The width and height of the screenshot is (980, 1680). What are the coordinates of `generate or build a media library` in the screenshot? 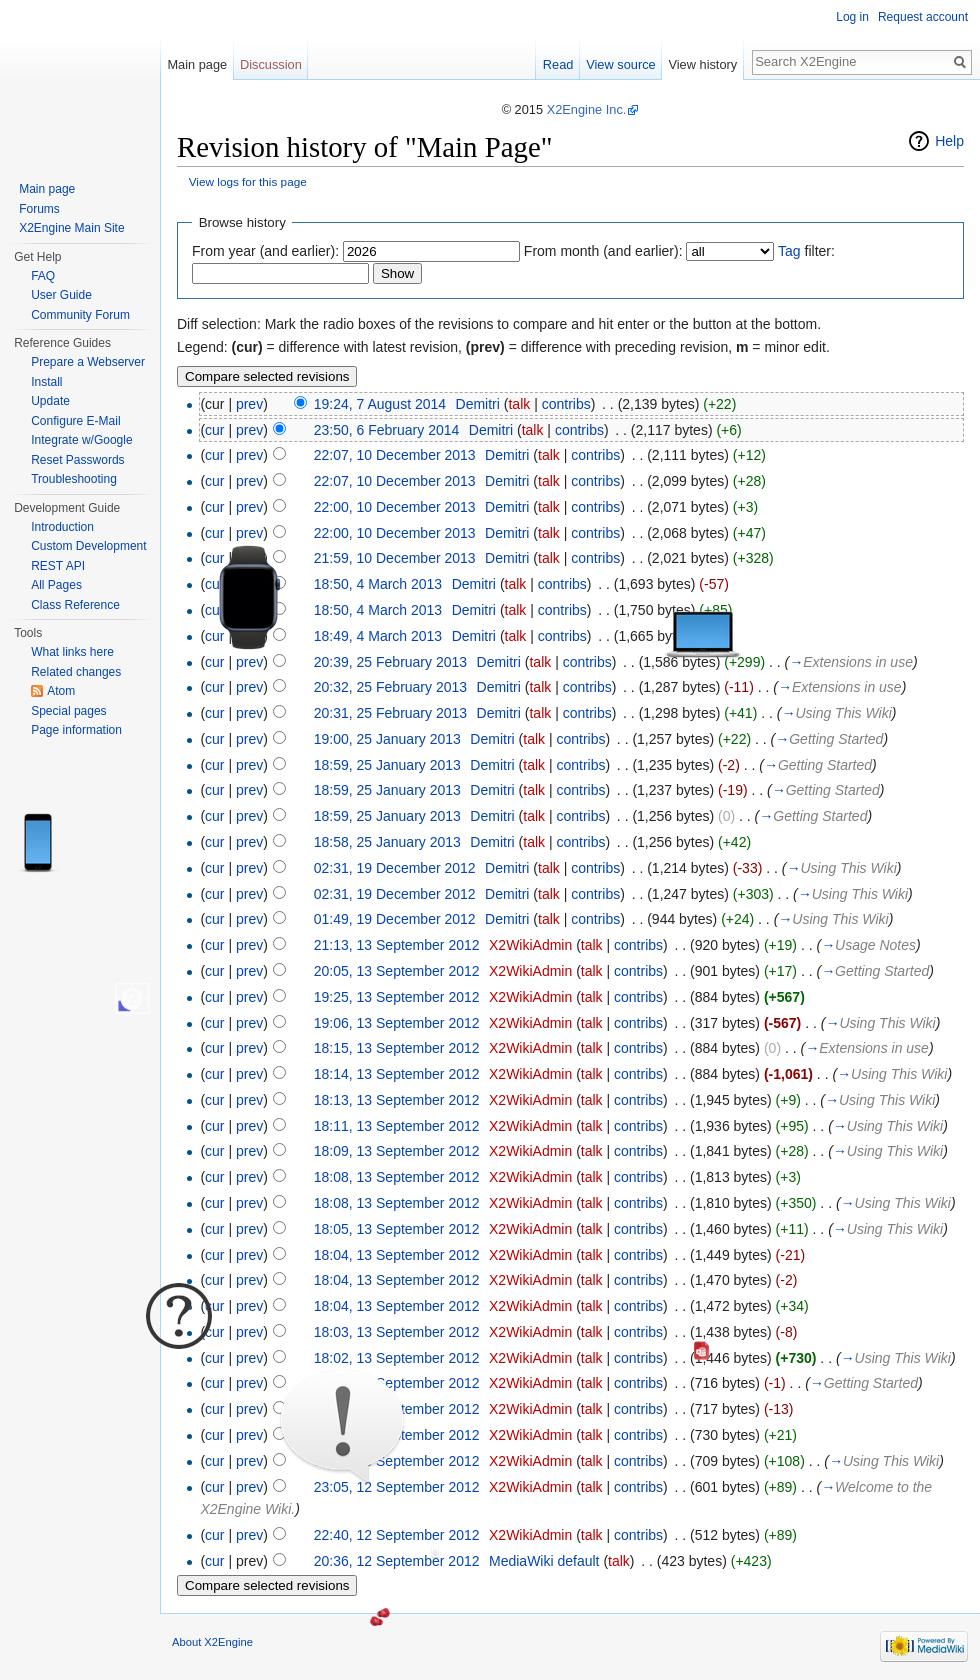 It's located at (132, 998).